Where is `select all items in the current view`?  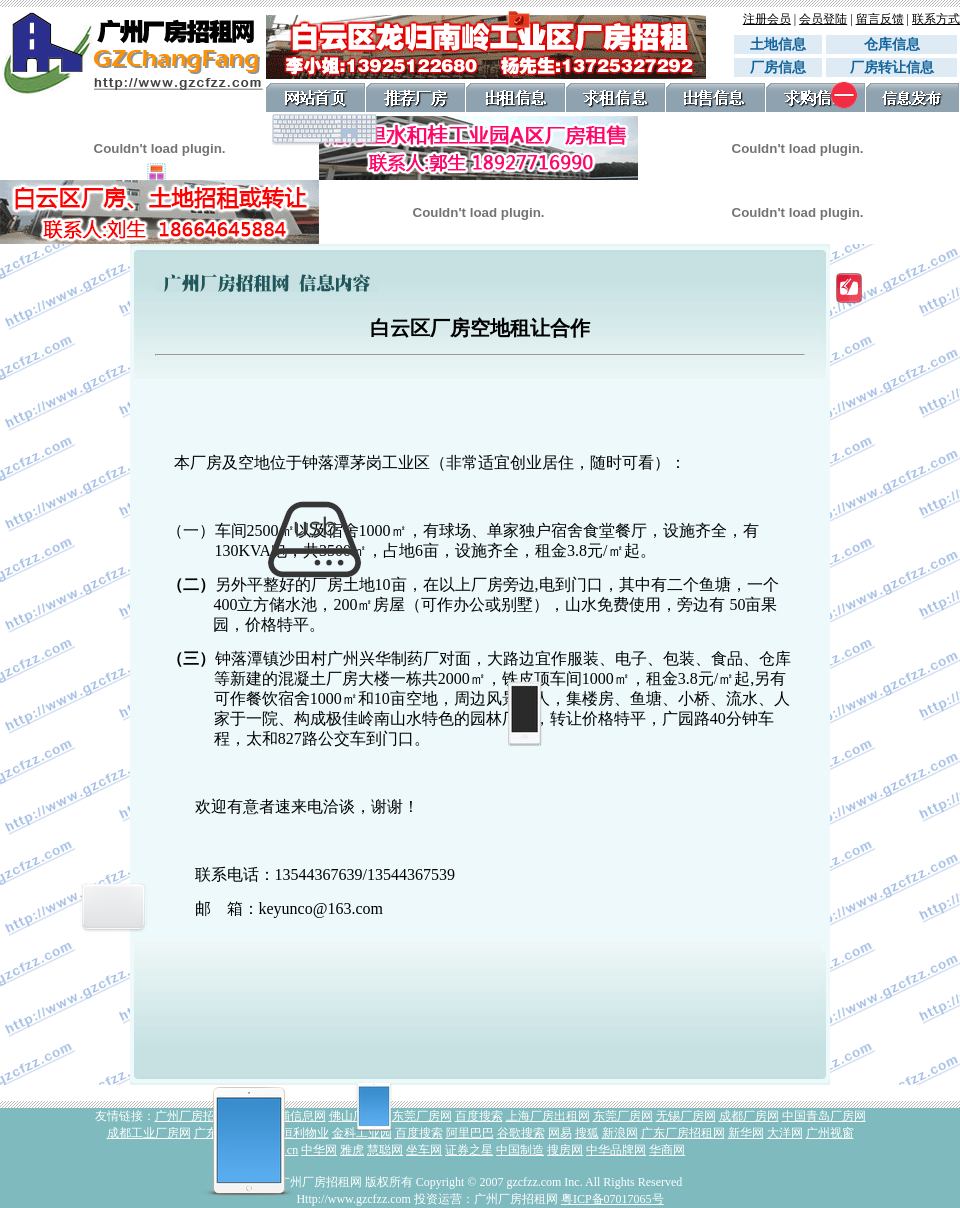 select all items in the current view is located at coordinates (156, 172).